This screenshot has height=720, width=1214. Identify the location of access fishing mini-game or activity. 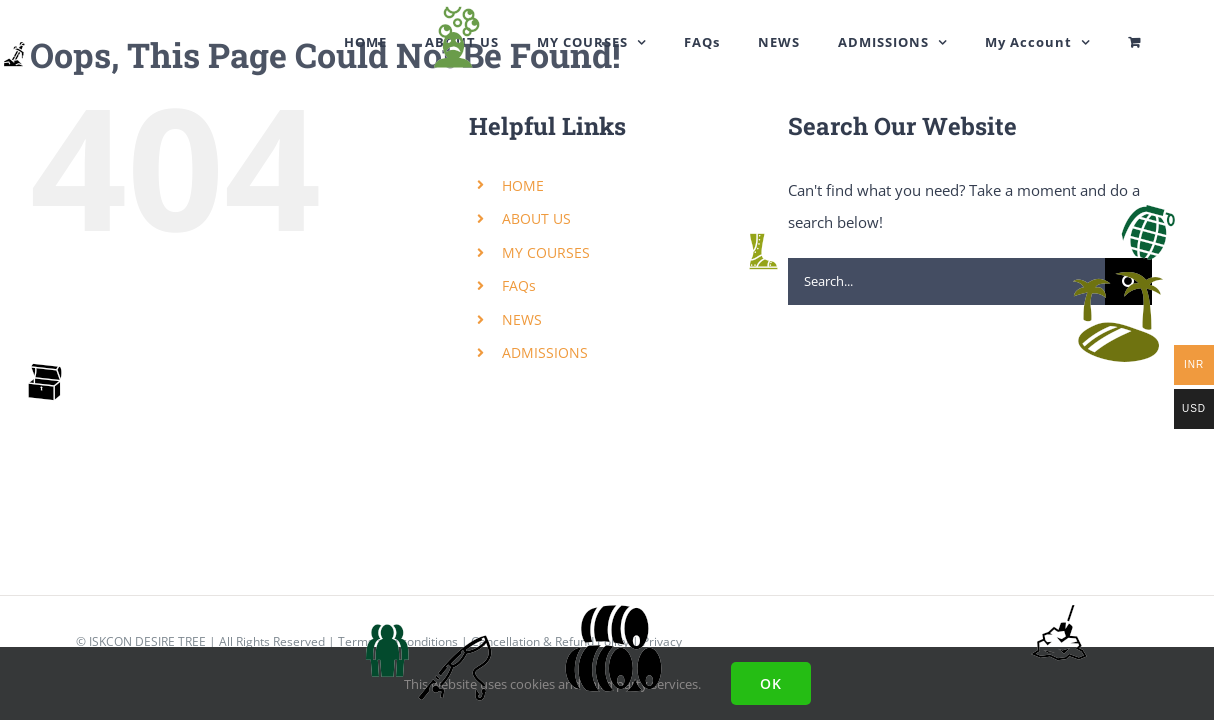
(455, 668).